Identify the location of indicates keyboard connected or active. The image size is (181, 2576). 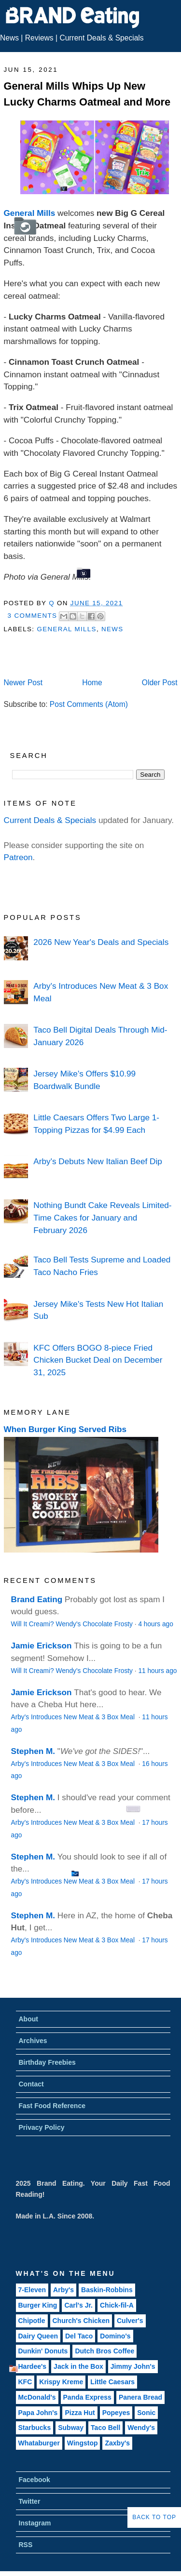
(133, 1809).